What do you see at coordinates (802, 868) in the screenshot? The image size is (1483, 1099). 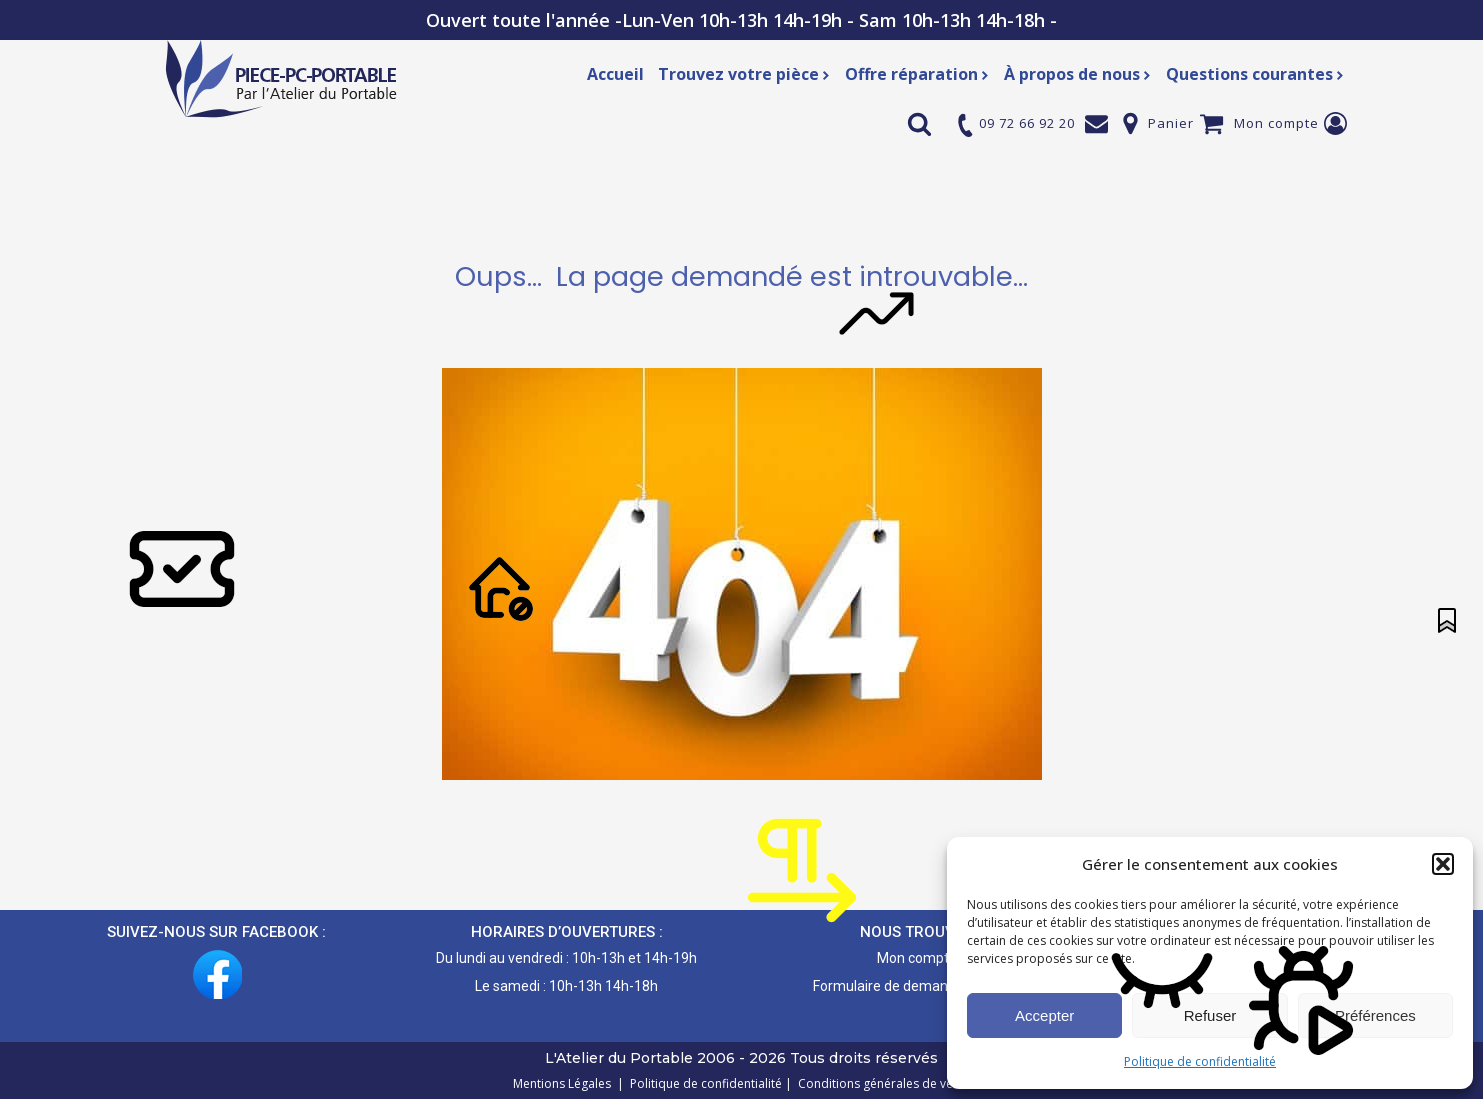 I see `move paragraph to the right` at bounding box center [802, 868].